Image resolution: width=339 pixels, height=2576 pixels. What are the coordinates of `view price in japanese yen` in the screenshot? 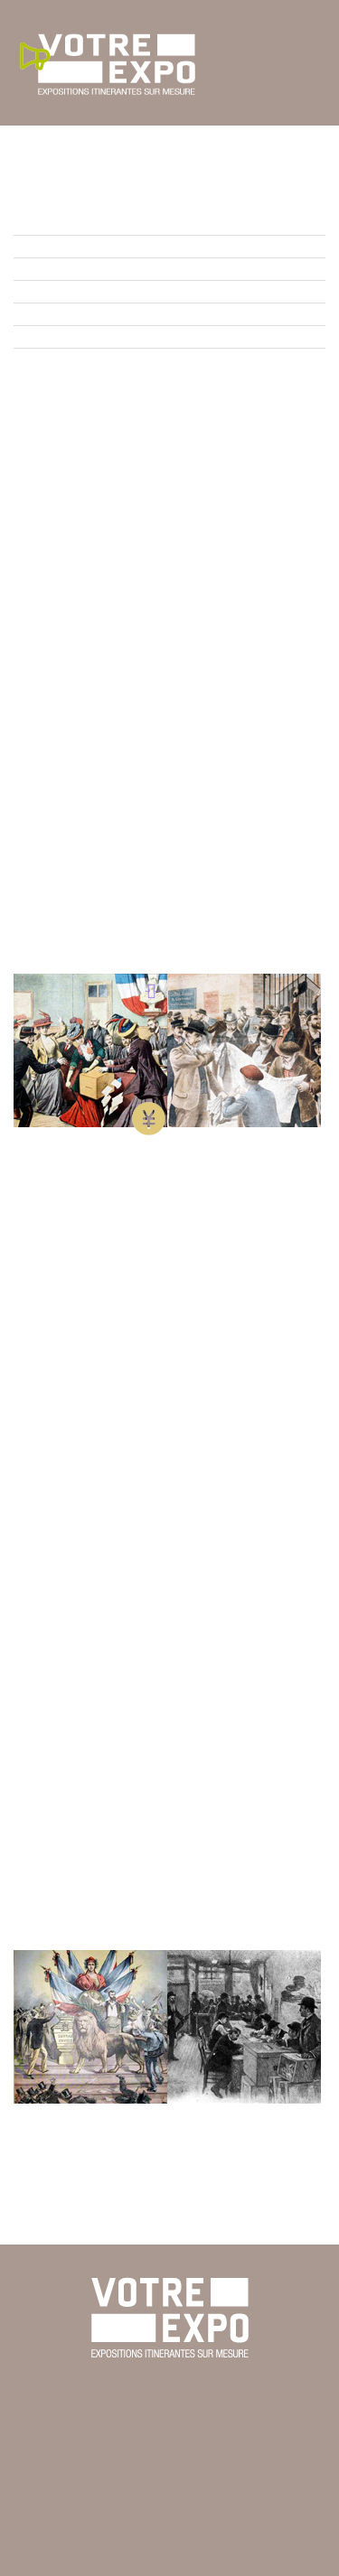 It's located at (148, 1118).